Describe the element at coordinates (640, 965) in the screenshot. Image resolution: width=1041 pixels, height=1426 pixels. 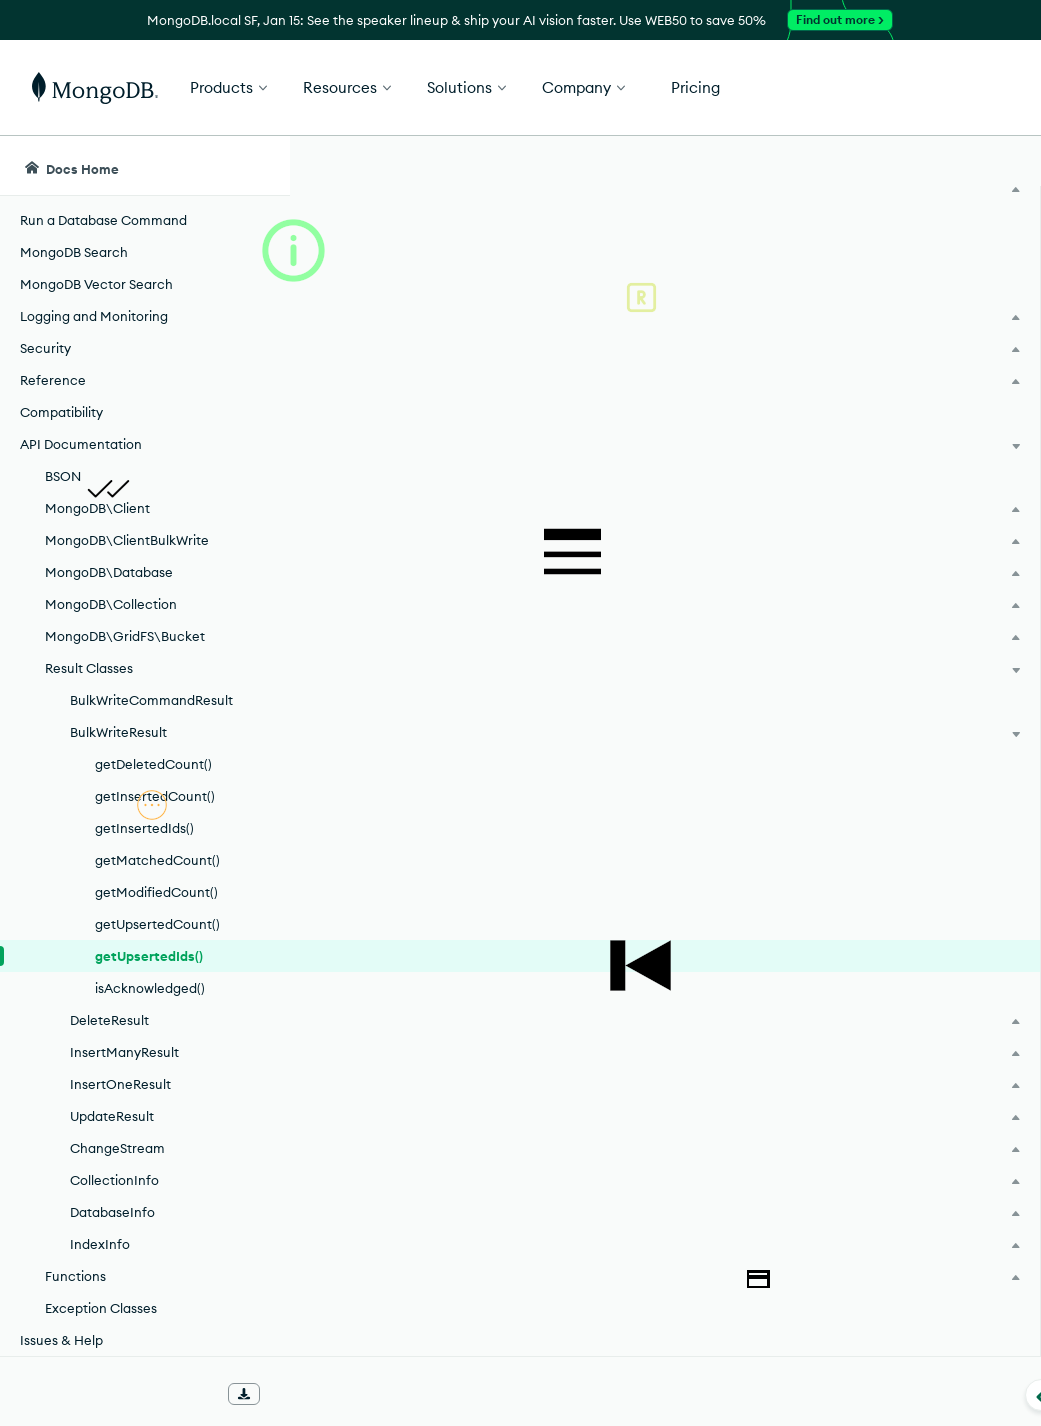
I see `skip to previous track` at that location.